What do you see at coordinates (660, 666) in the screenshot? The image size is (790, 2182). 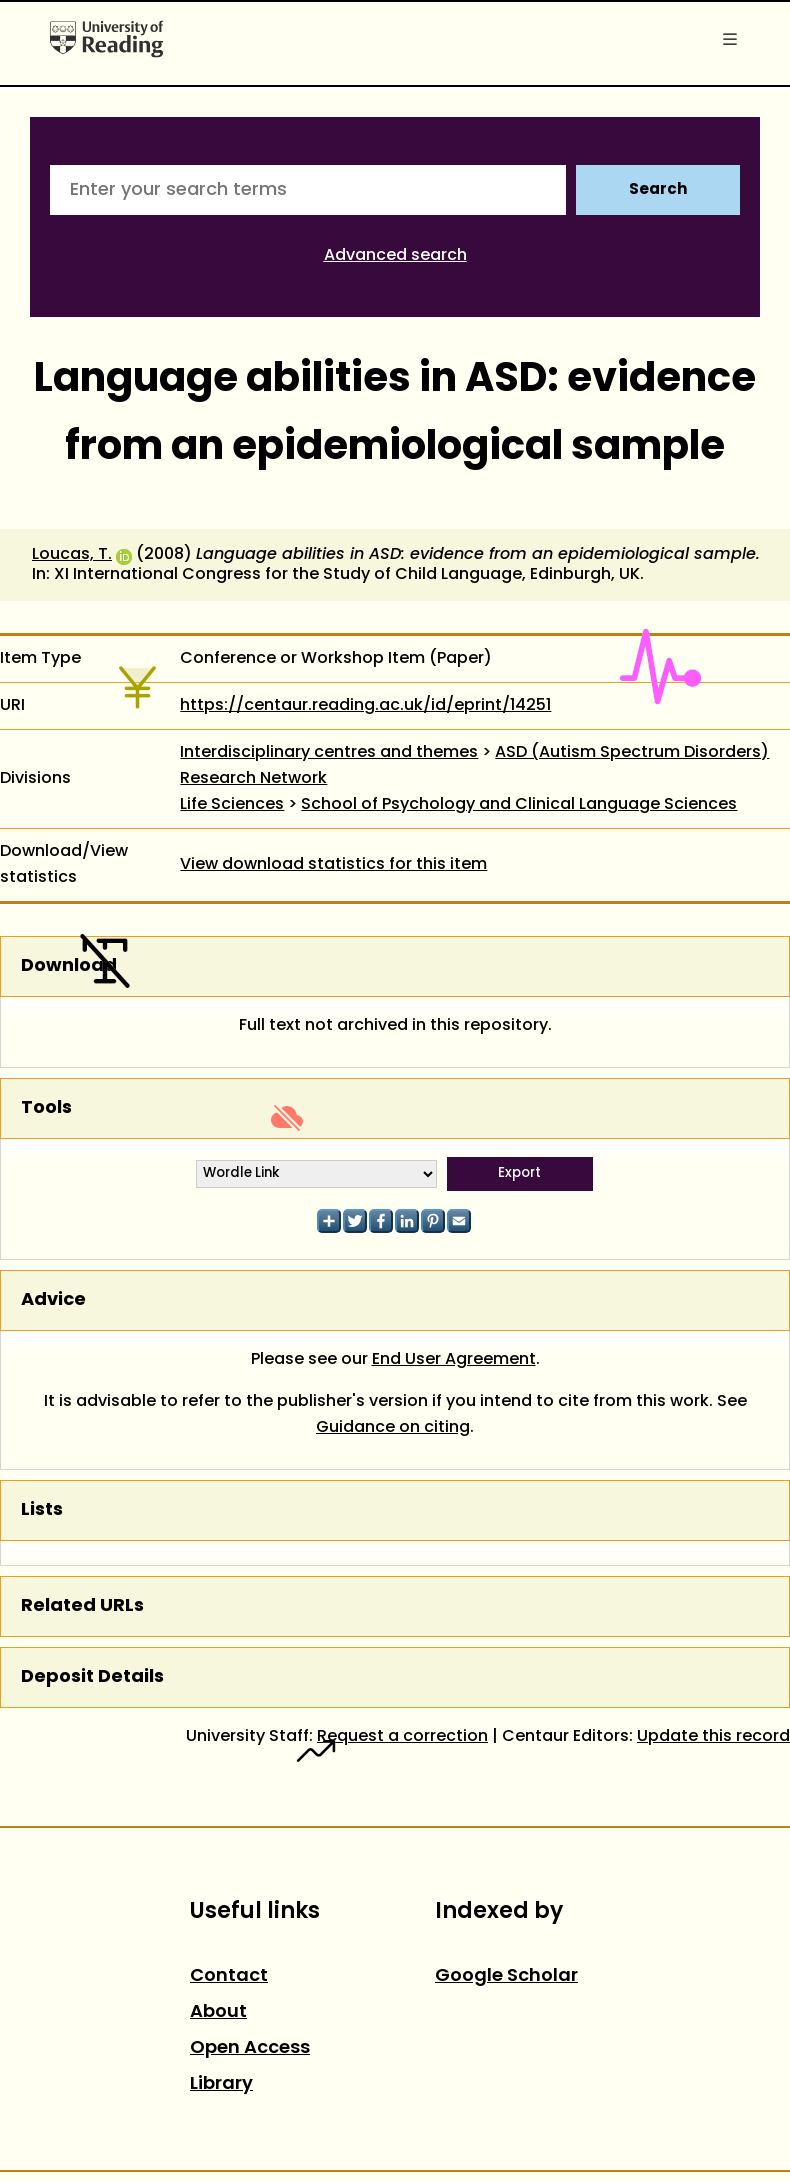 I see `view activity or health metrics` at bounding box center [660, 666].